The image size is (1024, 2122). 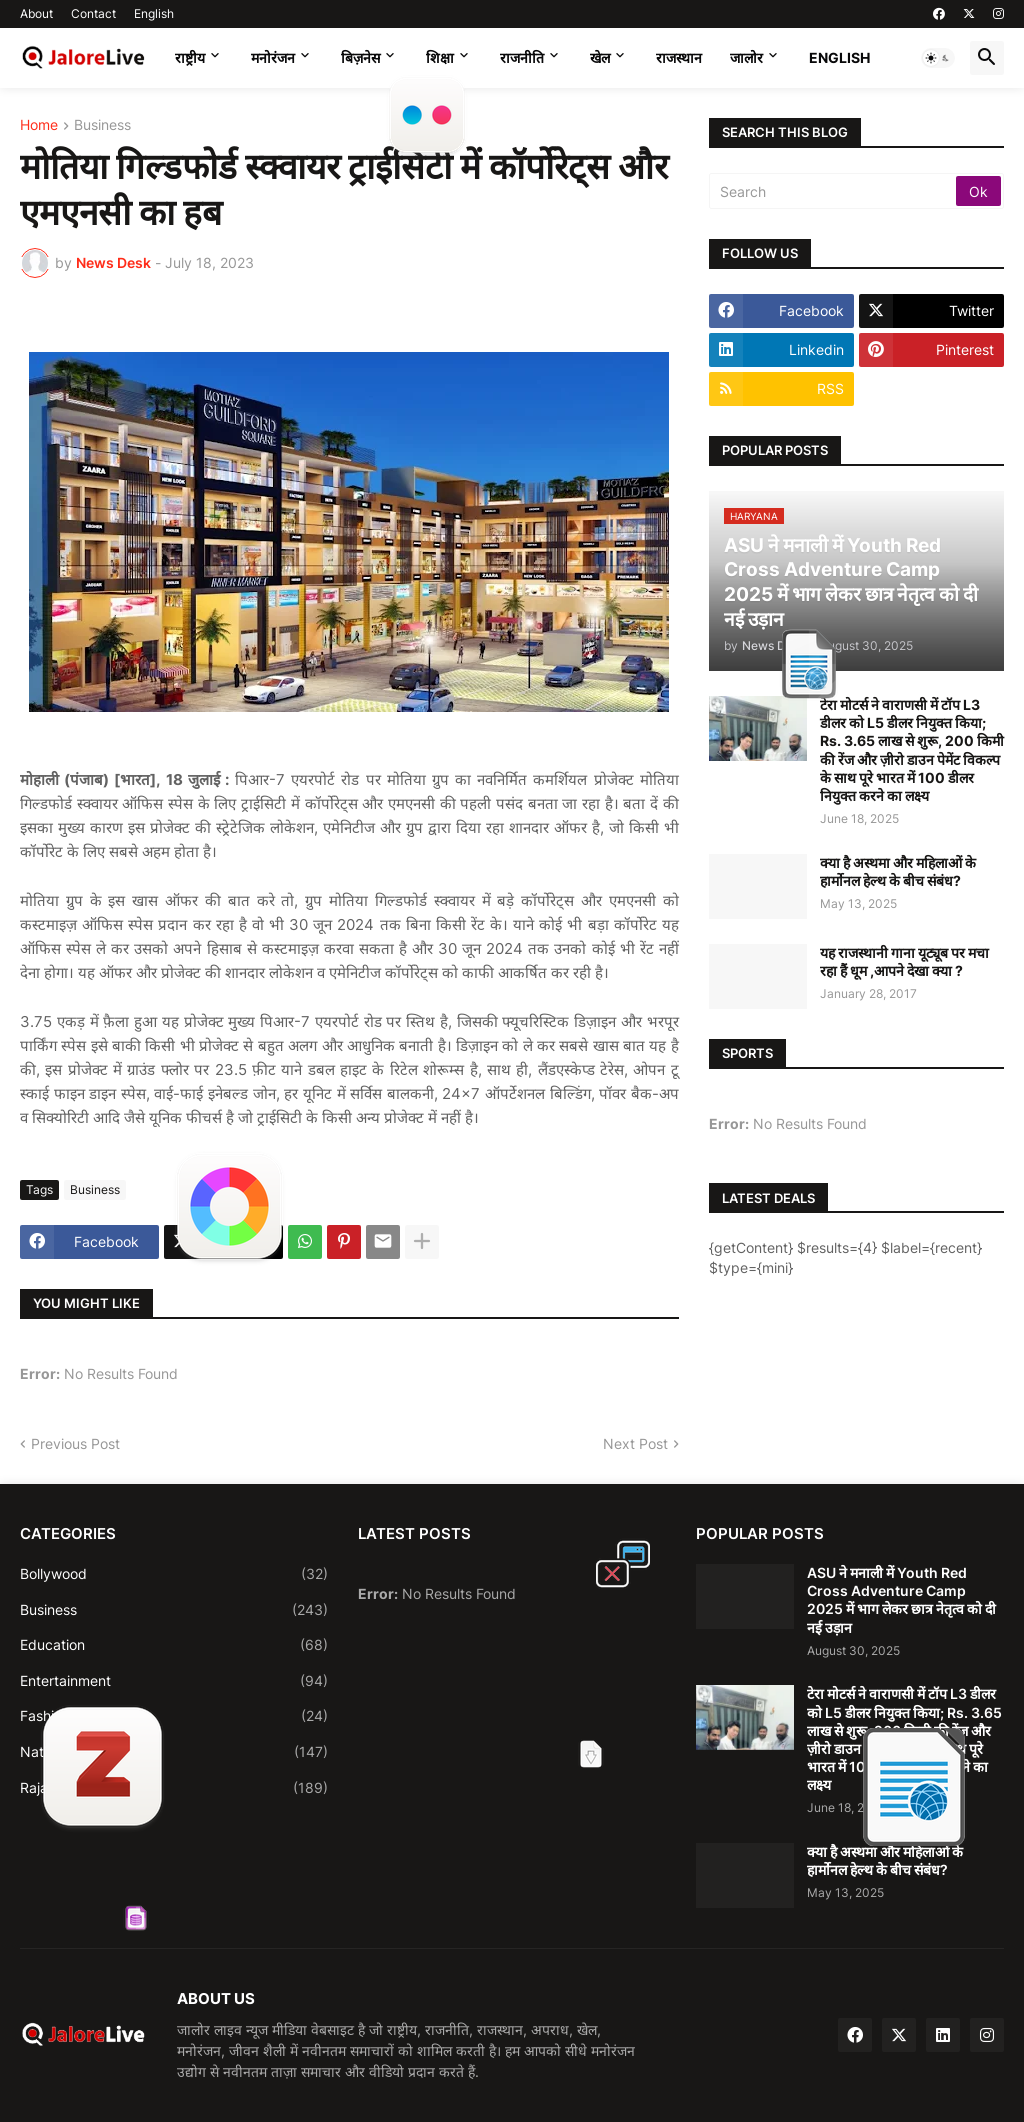 What do you see at coordinates (427, 115) in the screenshot?
I see `open the flickr app` at bounding box center [427, 115].